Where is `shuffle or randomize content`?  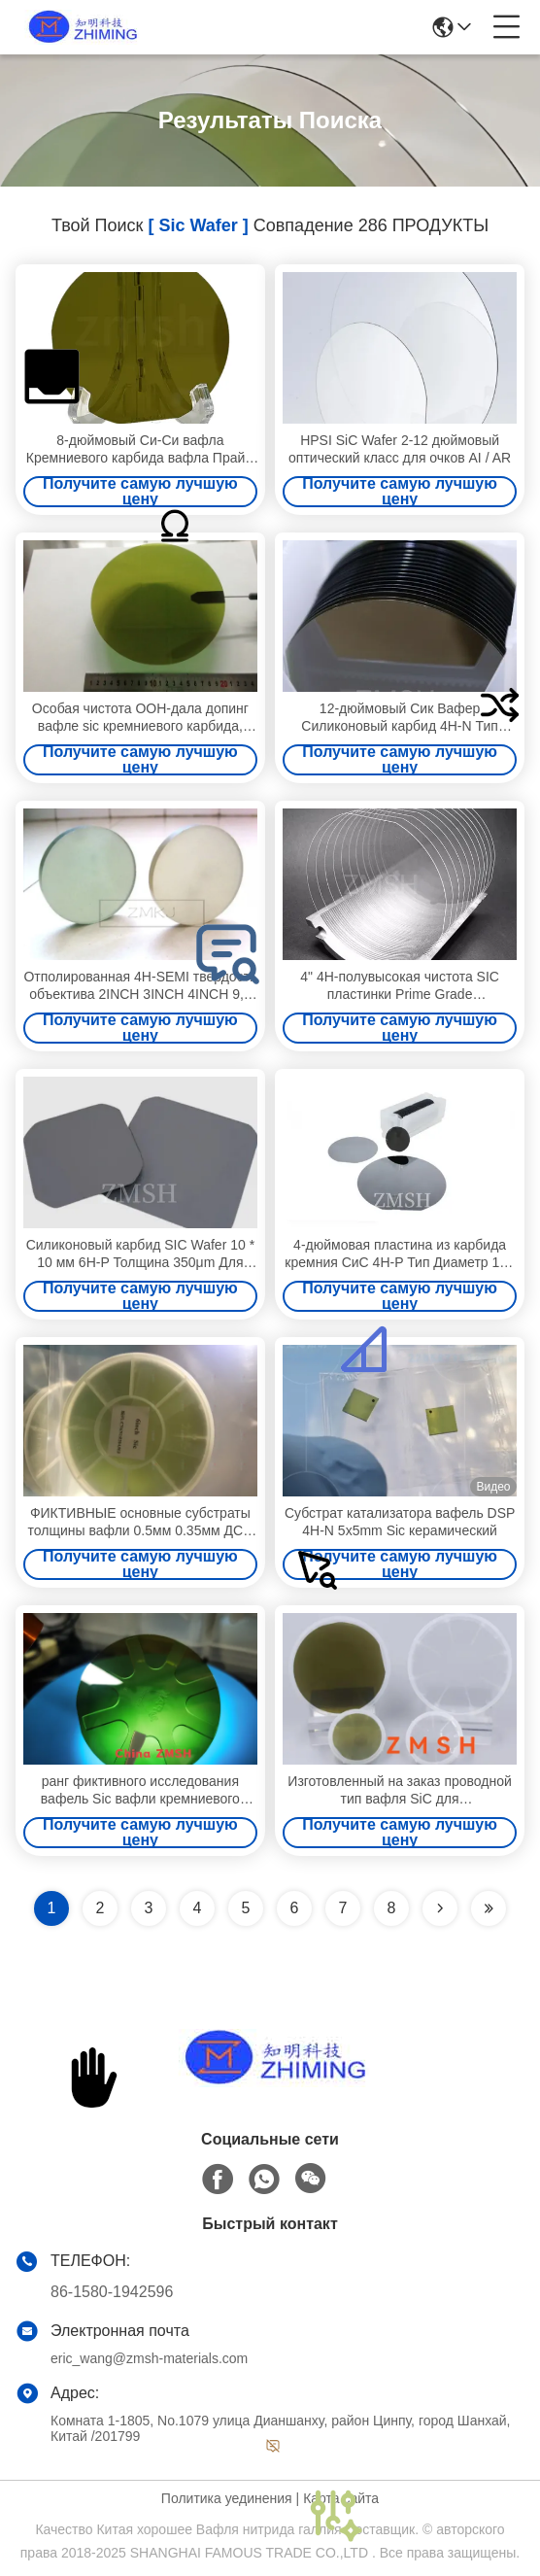
shuffle or randomize content is located at coordinates (499, 704).